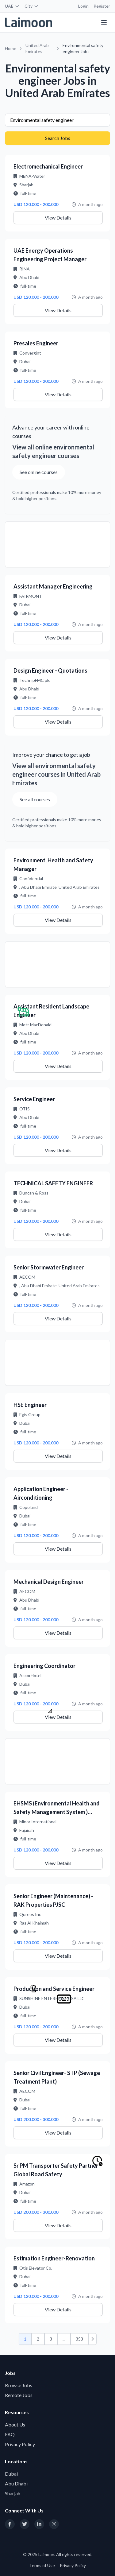  I want to click on kitchen blender appliance icon, so click(33, 1989).